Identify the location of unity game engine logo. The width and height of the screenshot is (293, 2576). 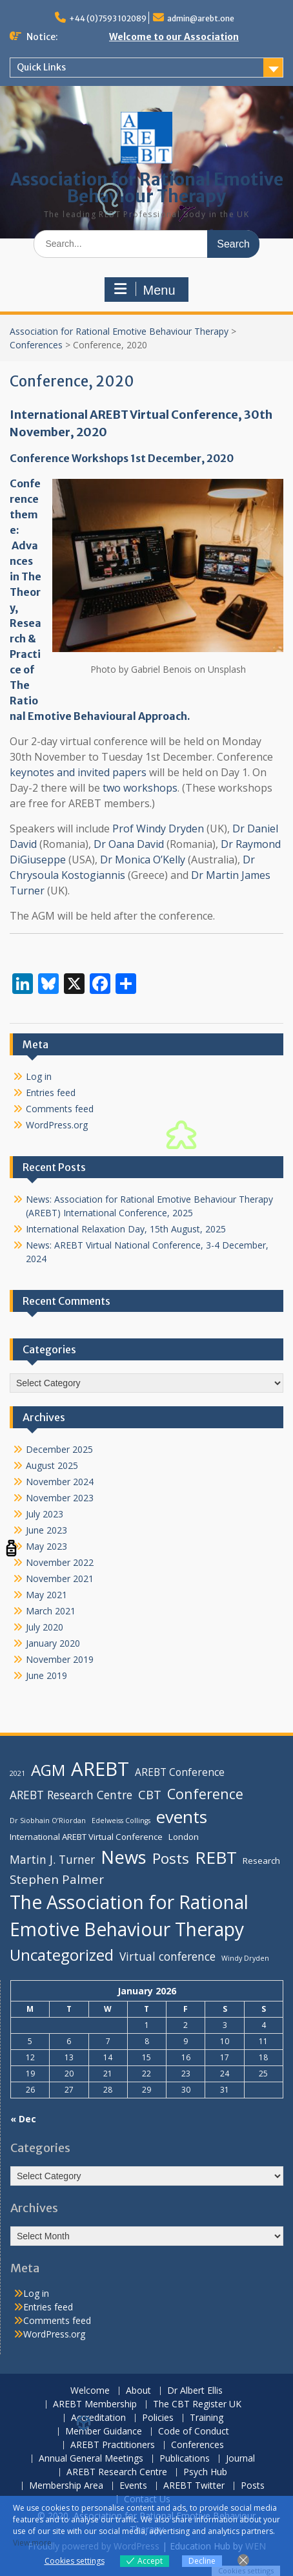
(83, 2423).